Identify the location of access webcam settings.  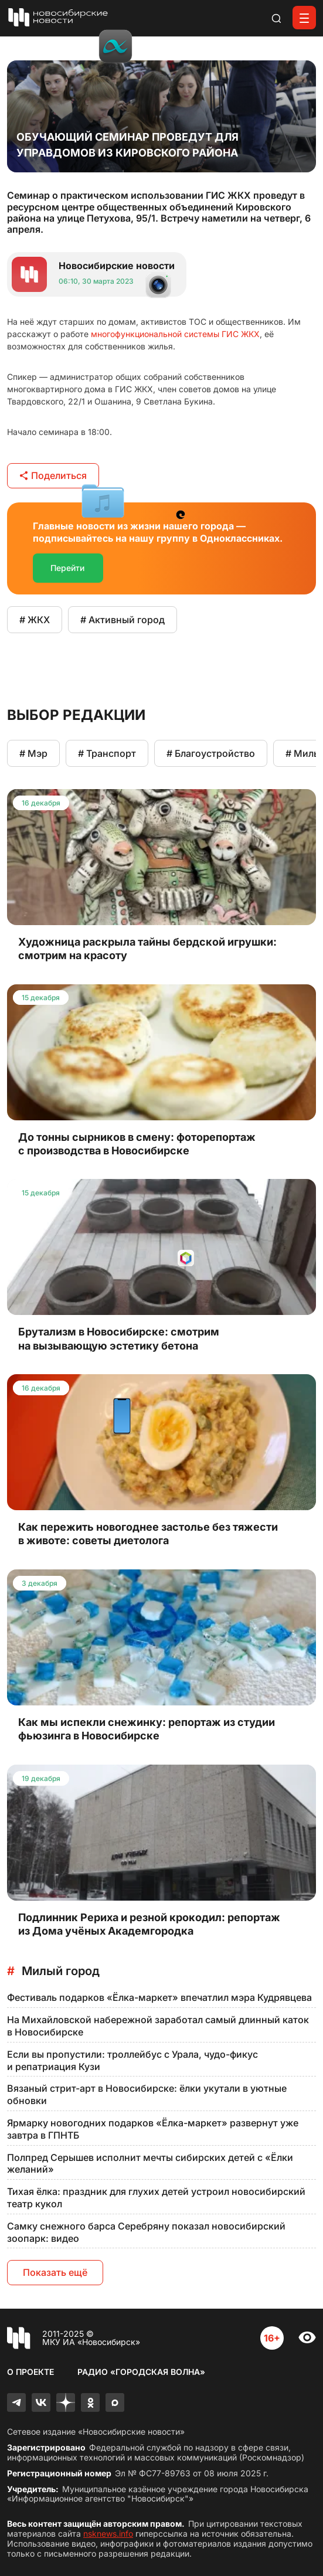
(158, 285).